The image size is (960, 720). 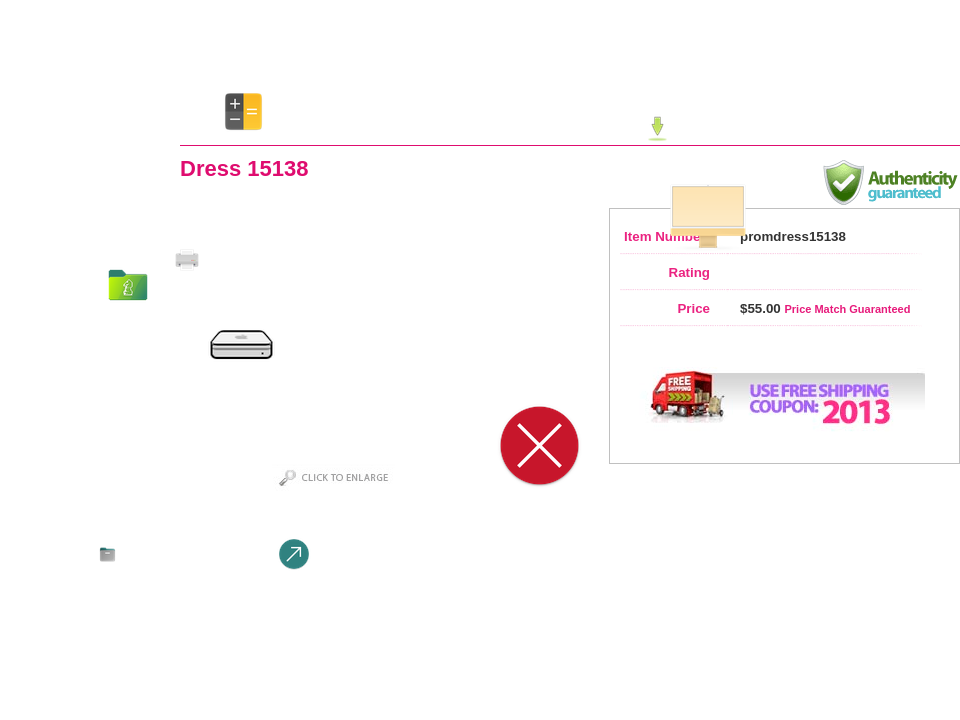 I want to click on indicates a symbolic link or shortcut to another file, so click(x=294, y=554).